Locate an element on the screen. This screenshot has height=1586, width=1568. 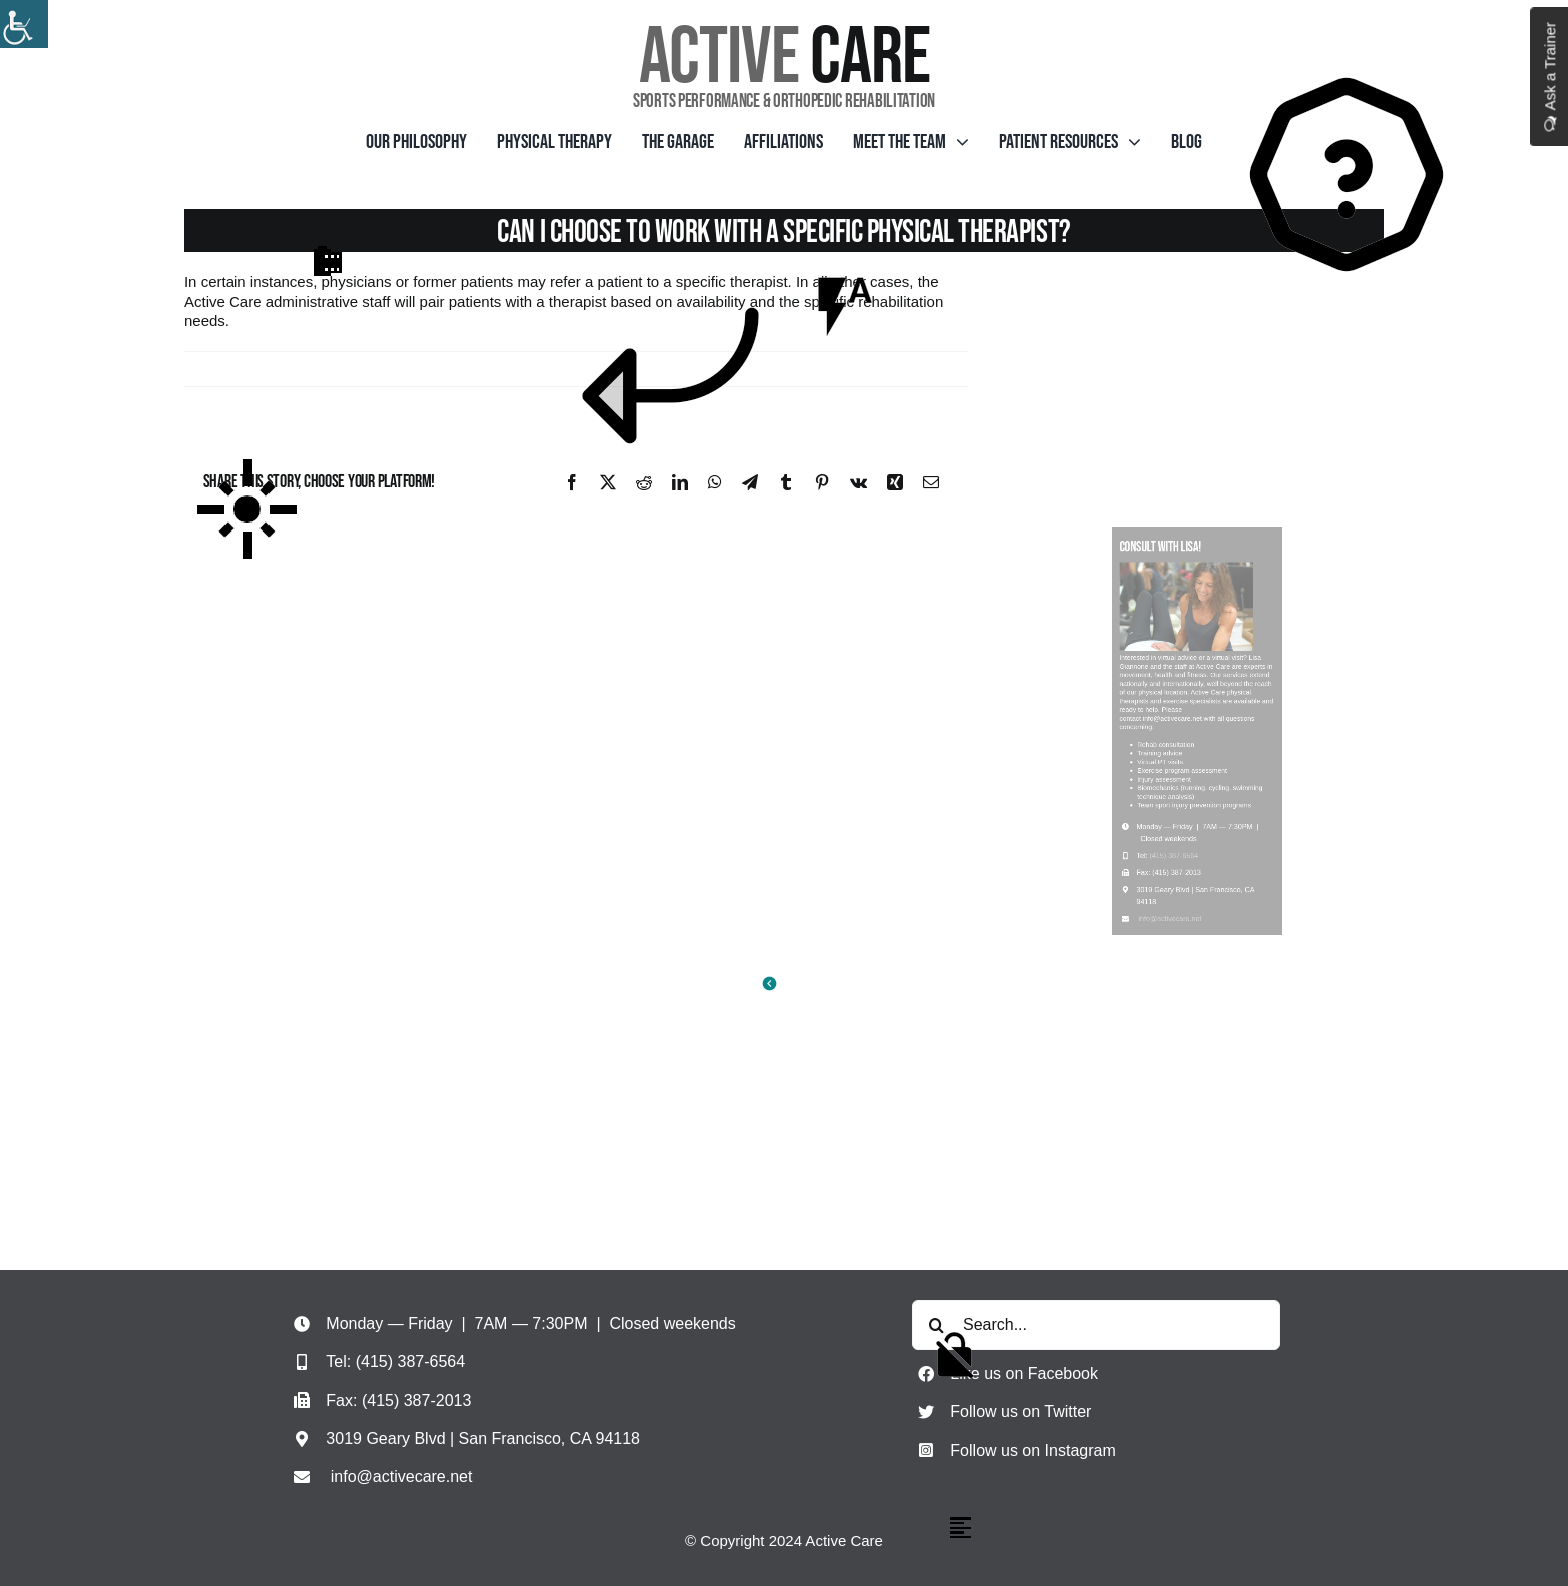
access camera roll or photo gallery is located at coordinates (328, 262).